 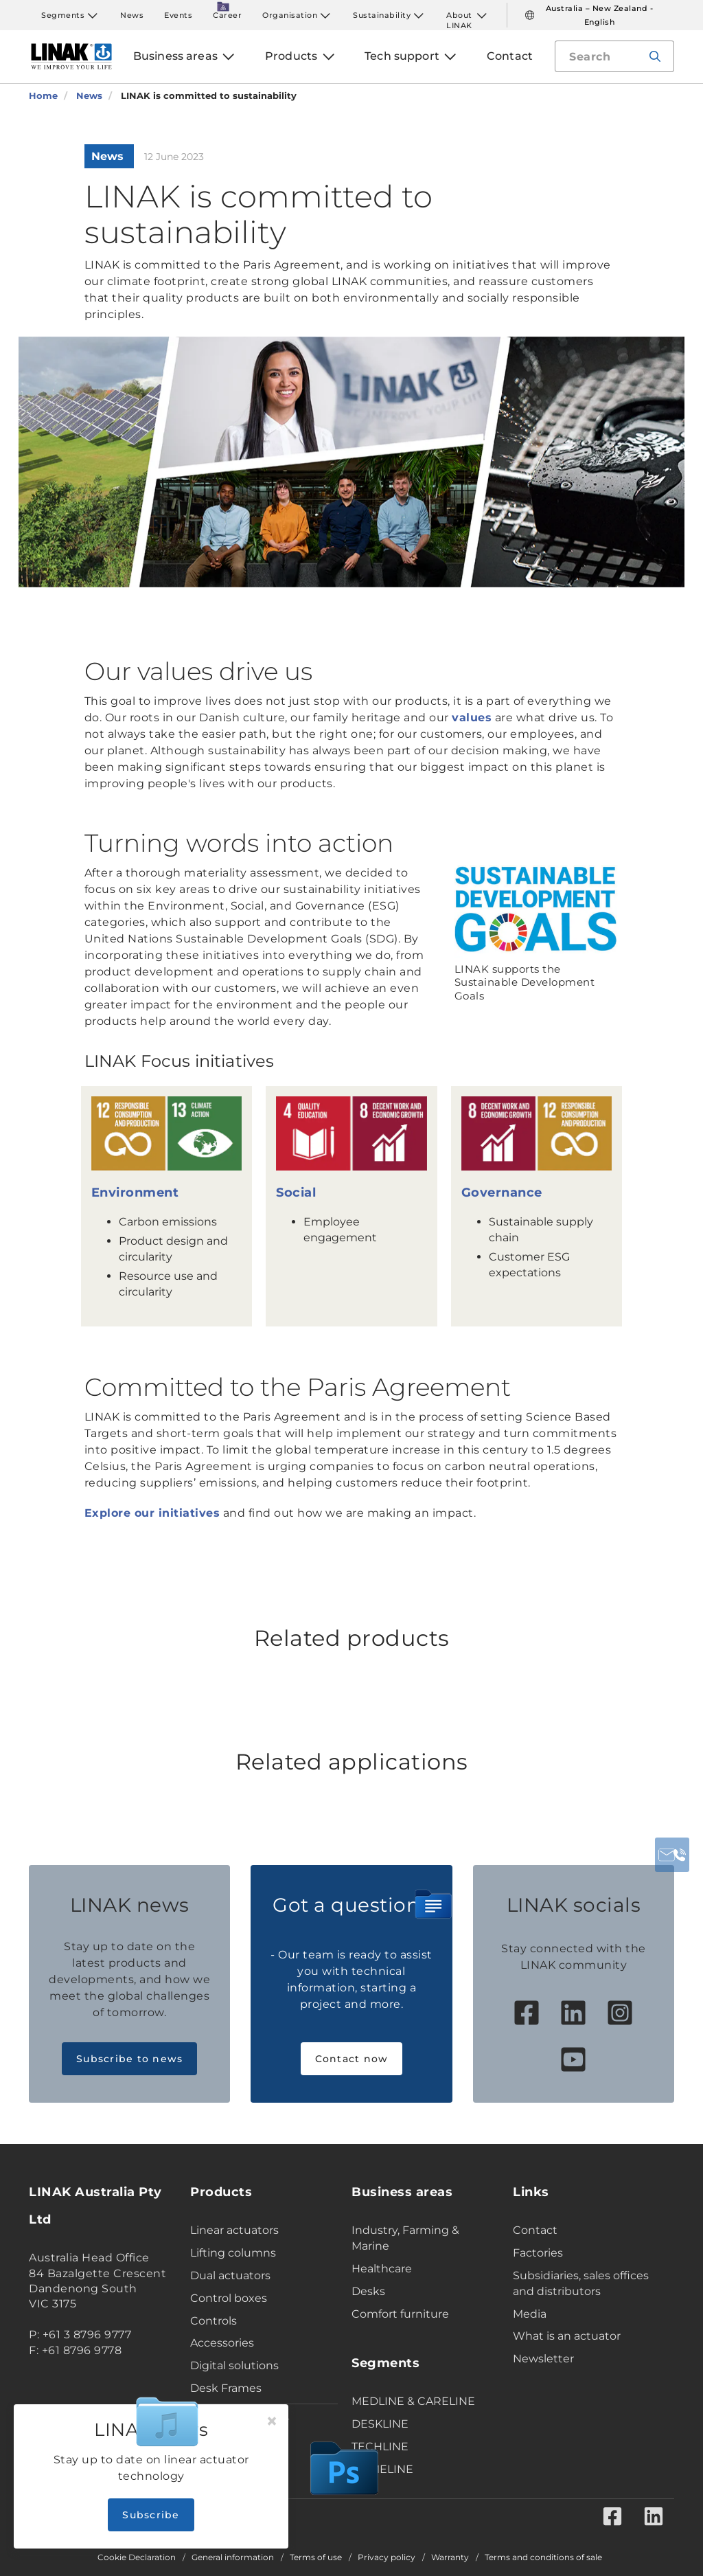 I want to click on open folder containing adobe photoshop files, so click(x=344, y=2470).